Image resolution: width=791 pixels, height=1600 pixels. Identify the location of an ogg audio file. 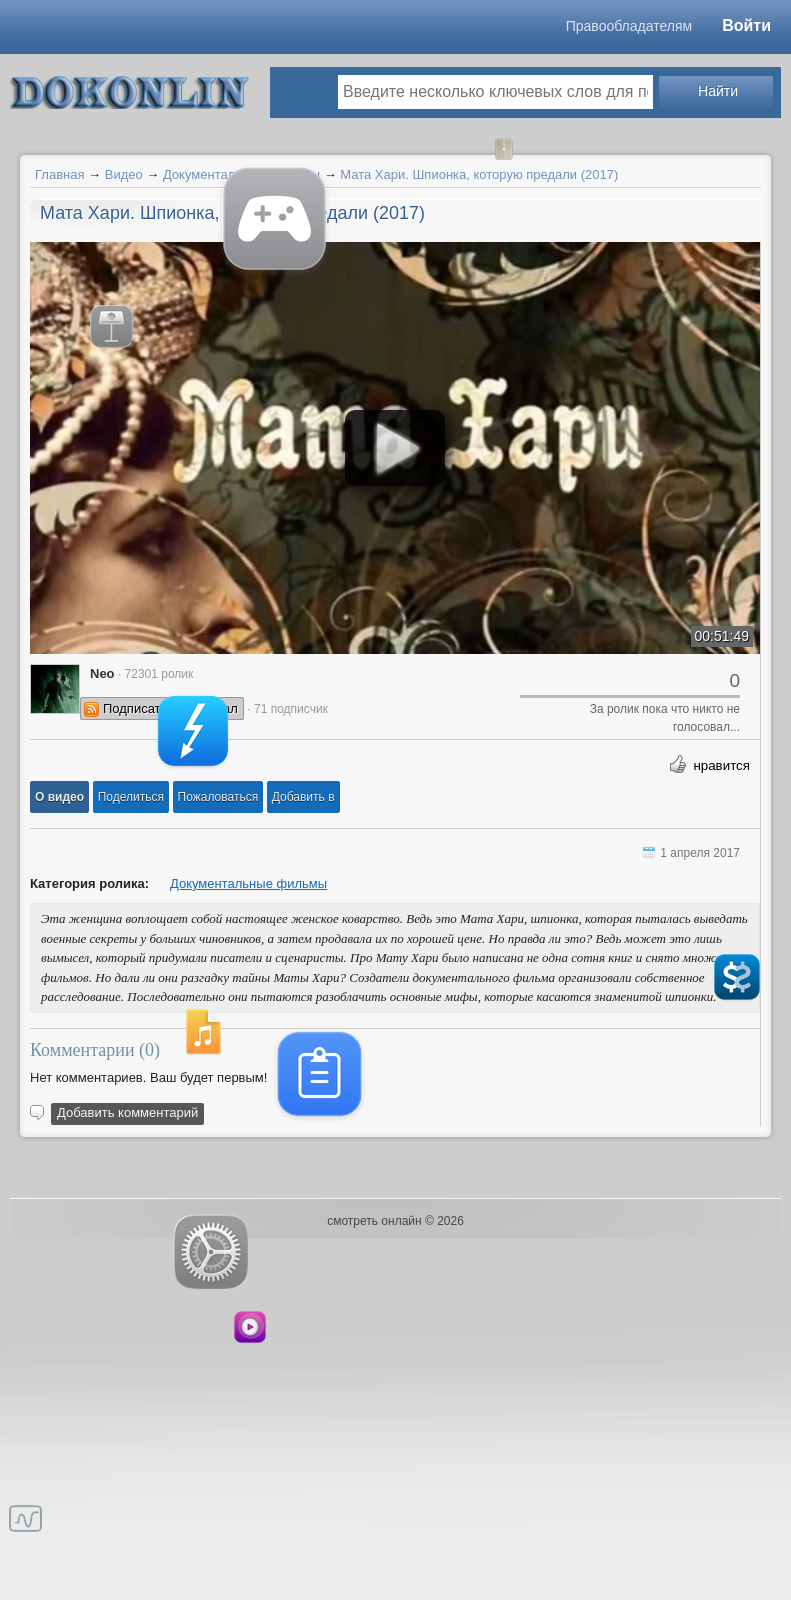
(203, 1031).